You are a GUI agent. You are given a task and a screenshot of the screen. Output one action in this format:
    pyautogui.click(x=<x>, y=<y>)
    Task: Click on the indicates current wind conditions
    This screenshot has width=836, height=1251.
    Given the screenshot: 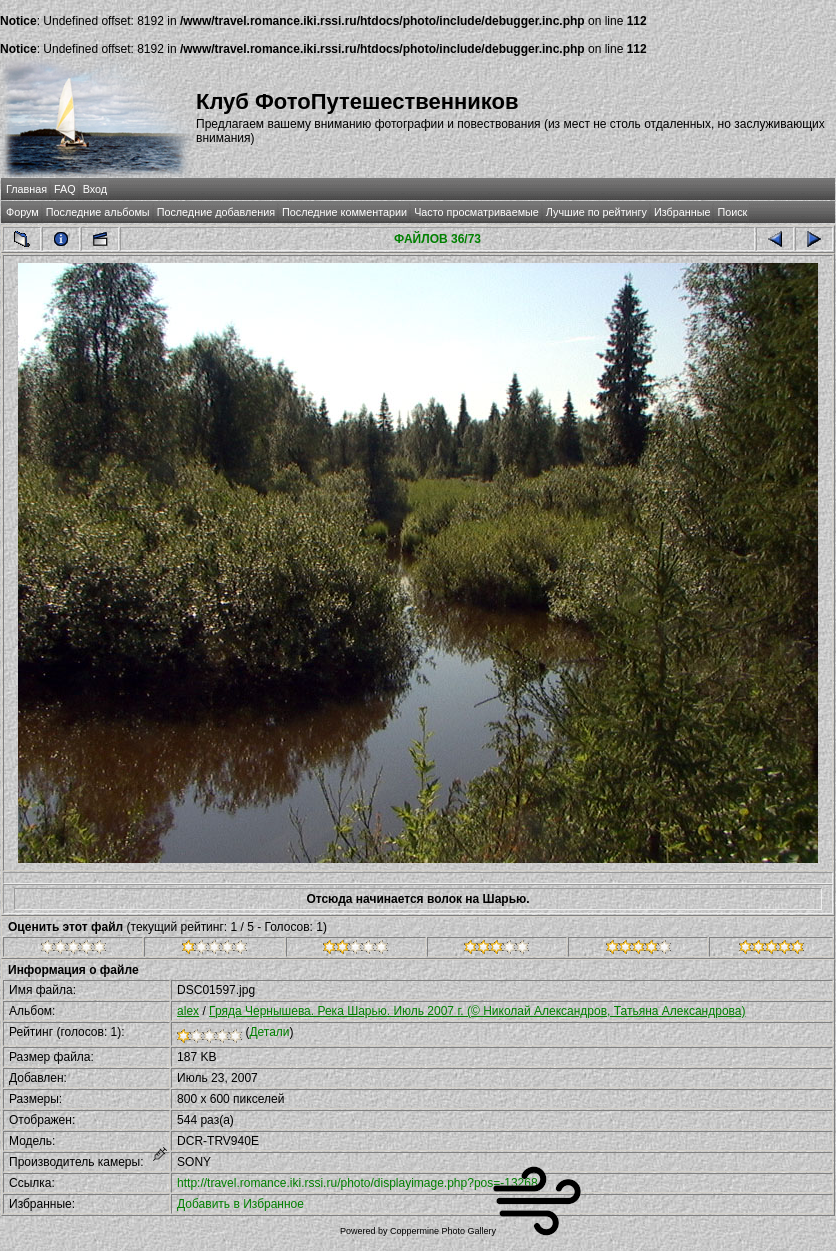 What is the action you would take?
    pyautogui.click(x=537, y=1201)
    